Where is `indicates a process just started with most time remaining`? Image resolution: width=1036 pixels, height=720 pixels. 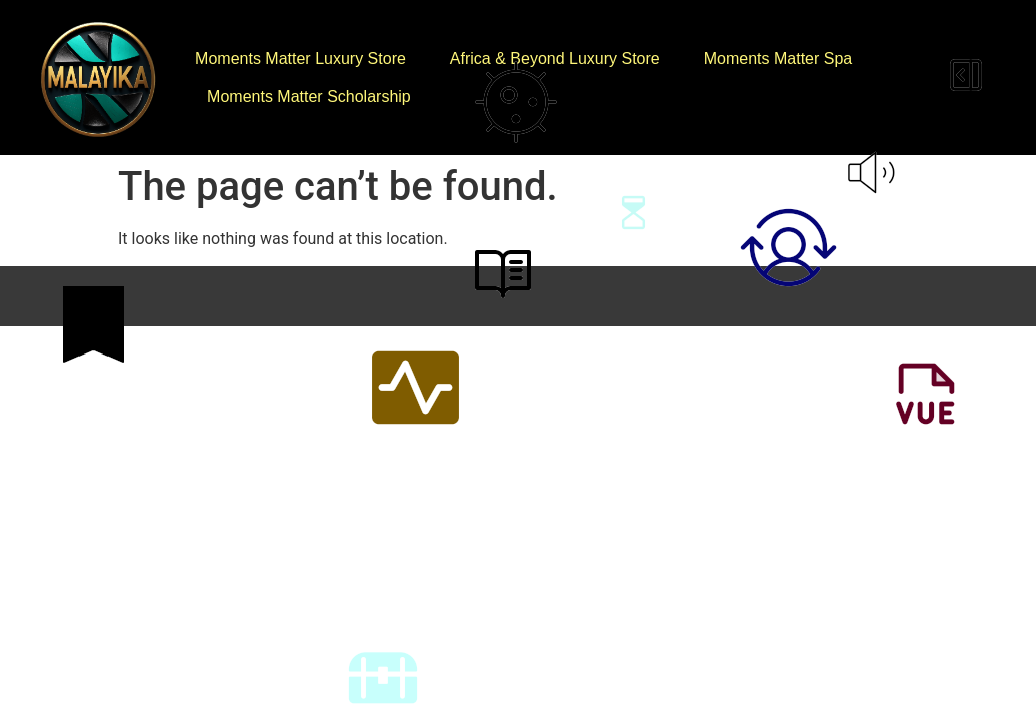 indicates a process just started with most time remaining is located at coordinates (633, 212).